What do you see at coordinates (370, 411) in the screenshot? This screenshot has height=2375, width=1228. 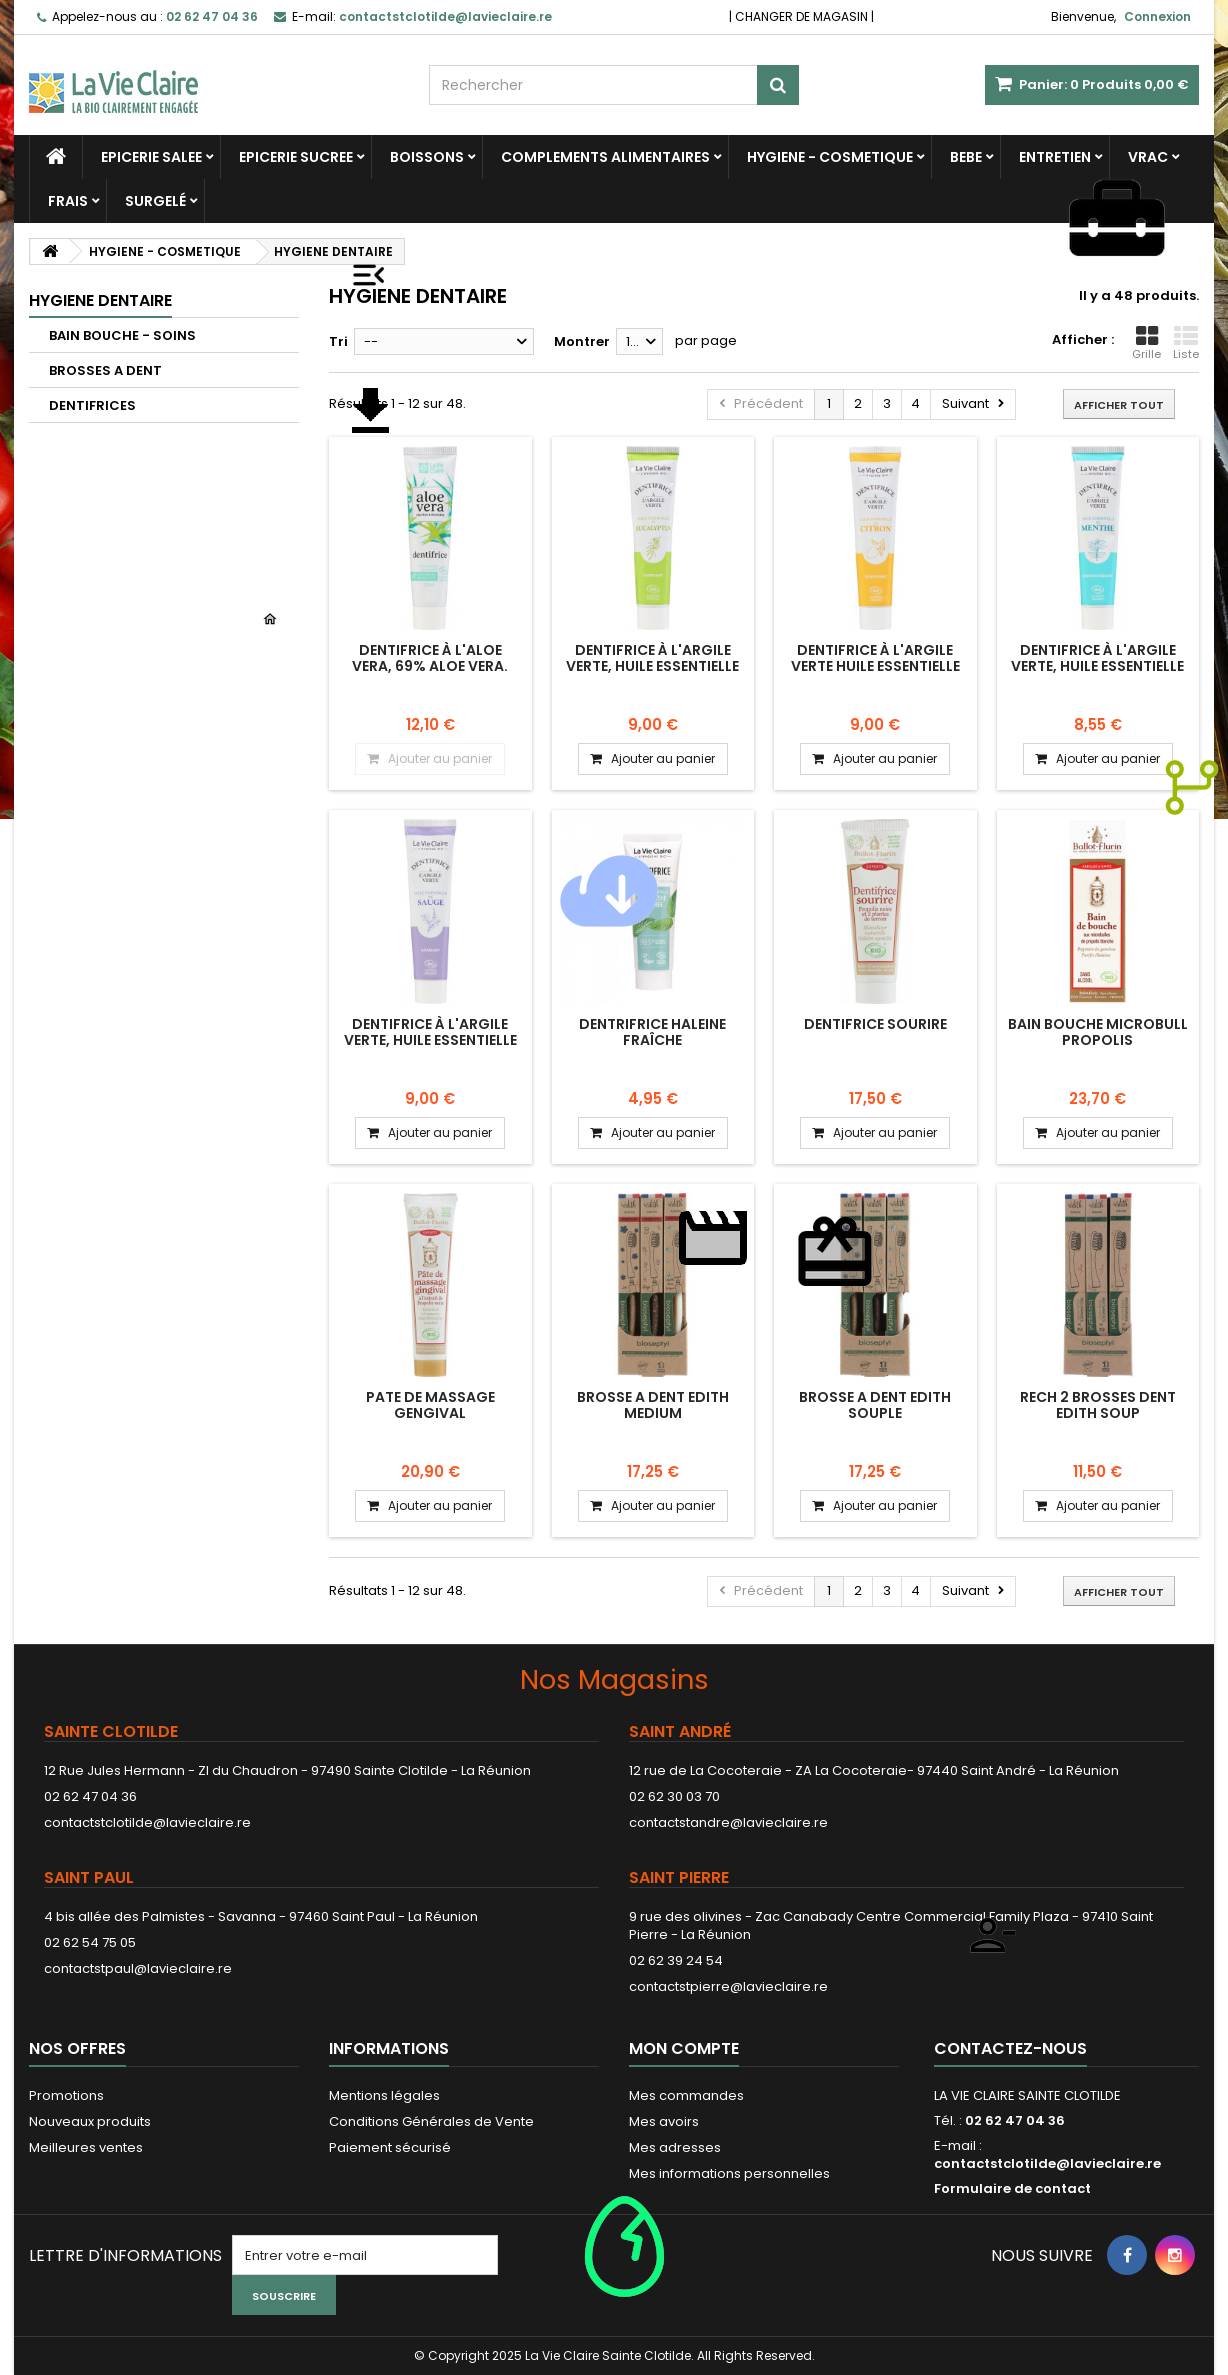 I see `download a file or document` at bounding box center [370, 411].